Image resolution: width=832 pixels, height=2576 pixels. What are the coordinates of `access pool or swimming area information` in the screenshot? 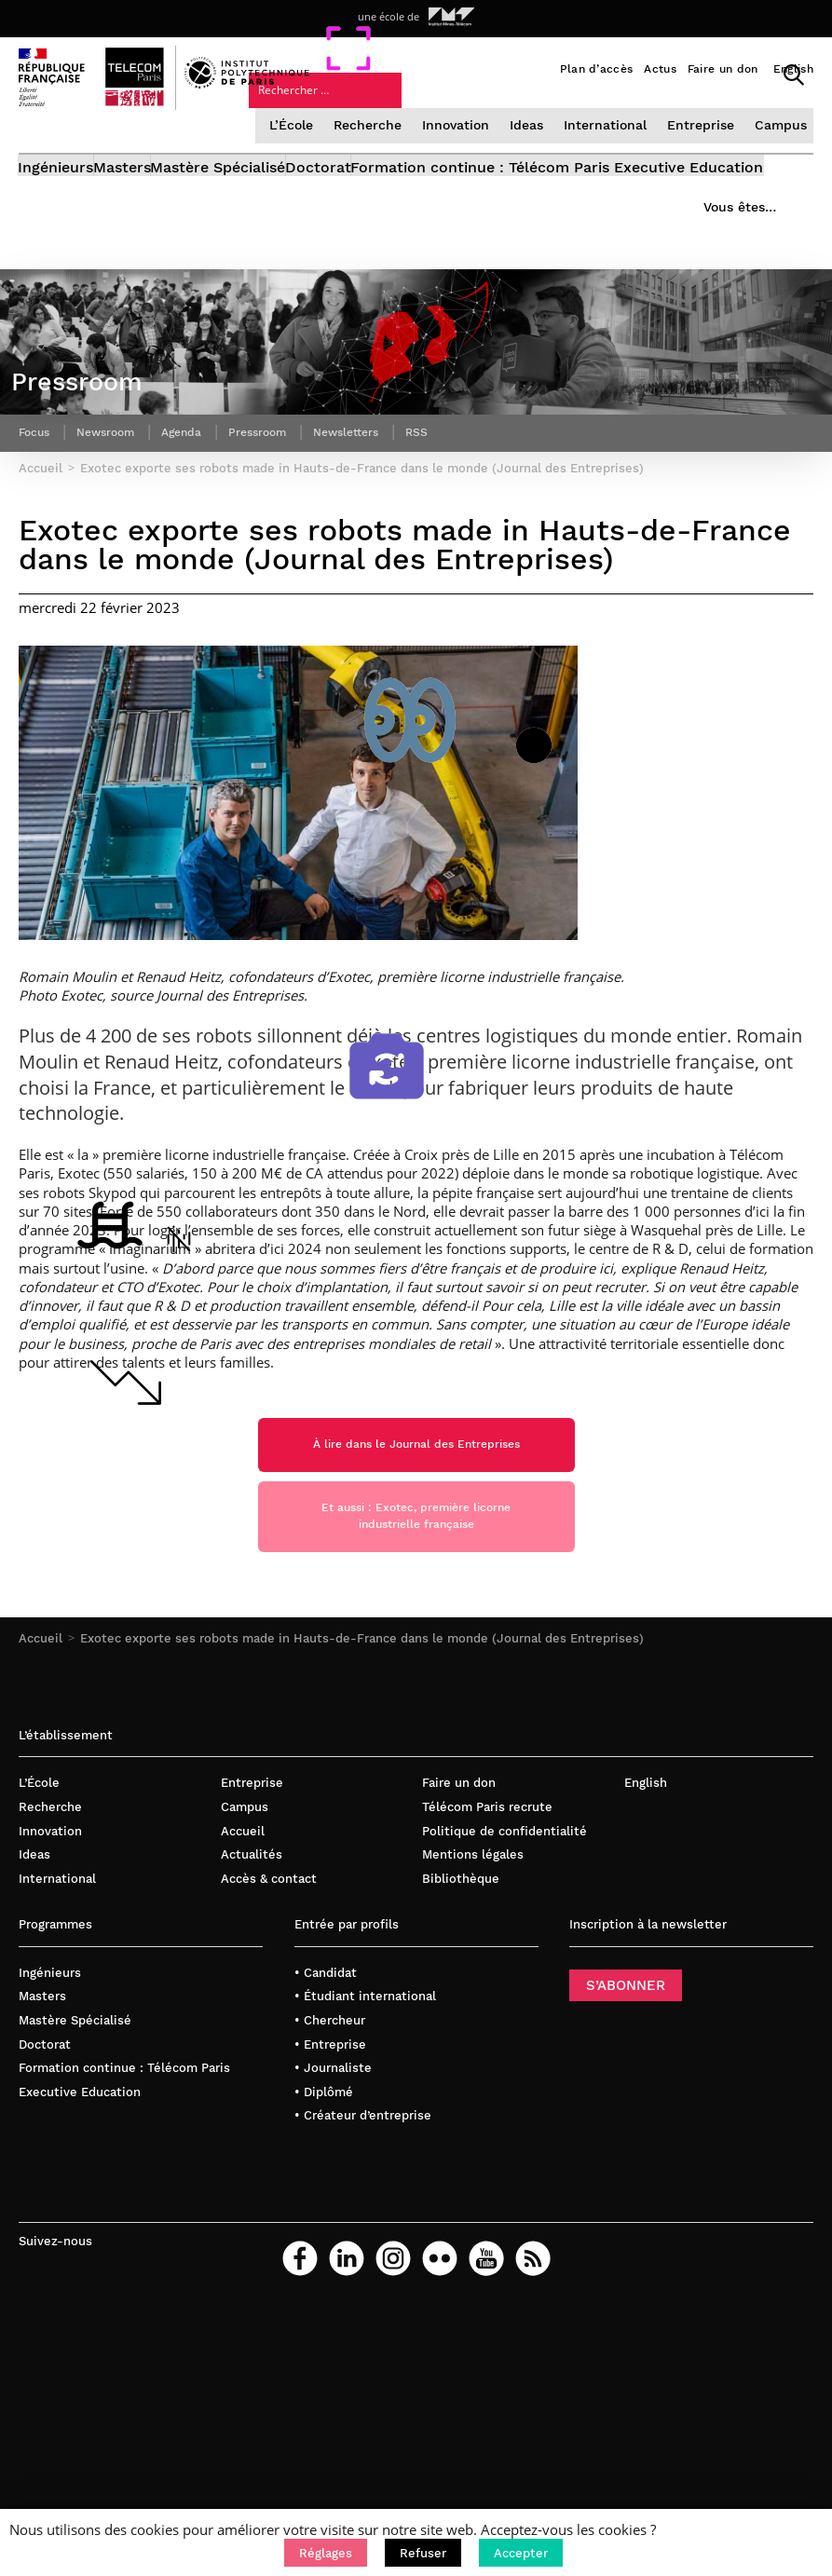 It's located at (110, 1225).